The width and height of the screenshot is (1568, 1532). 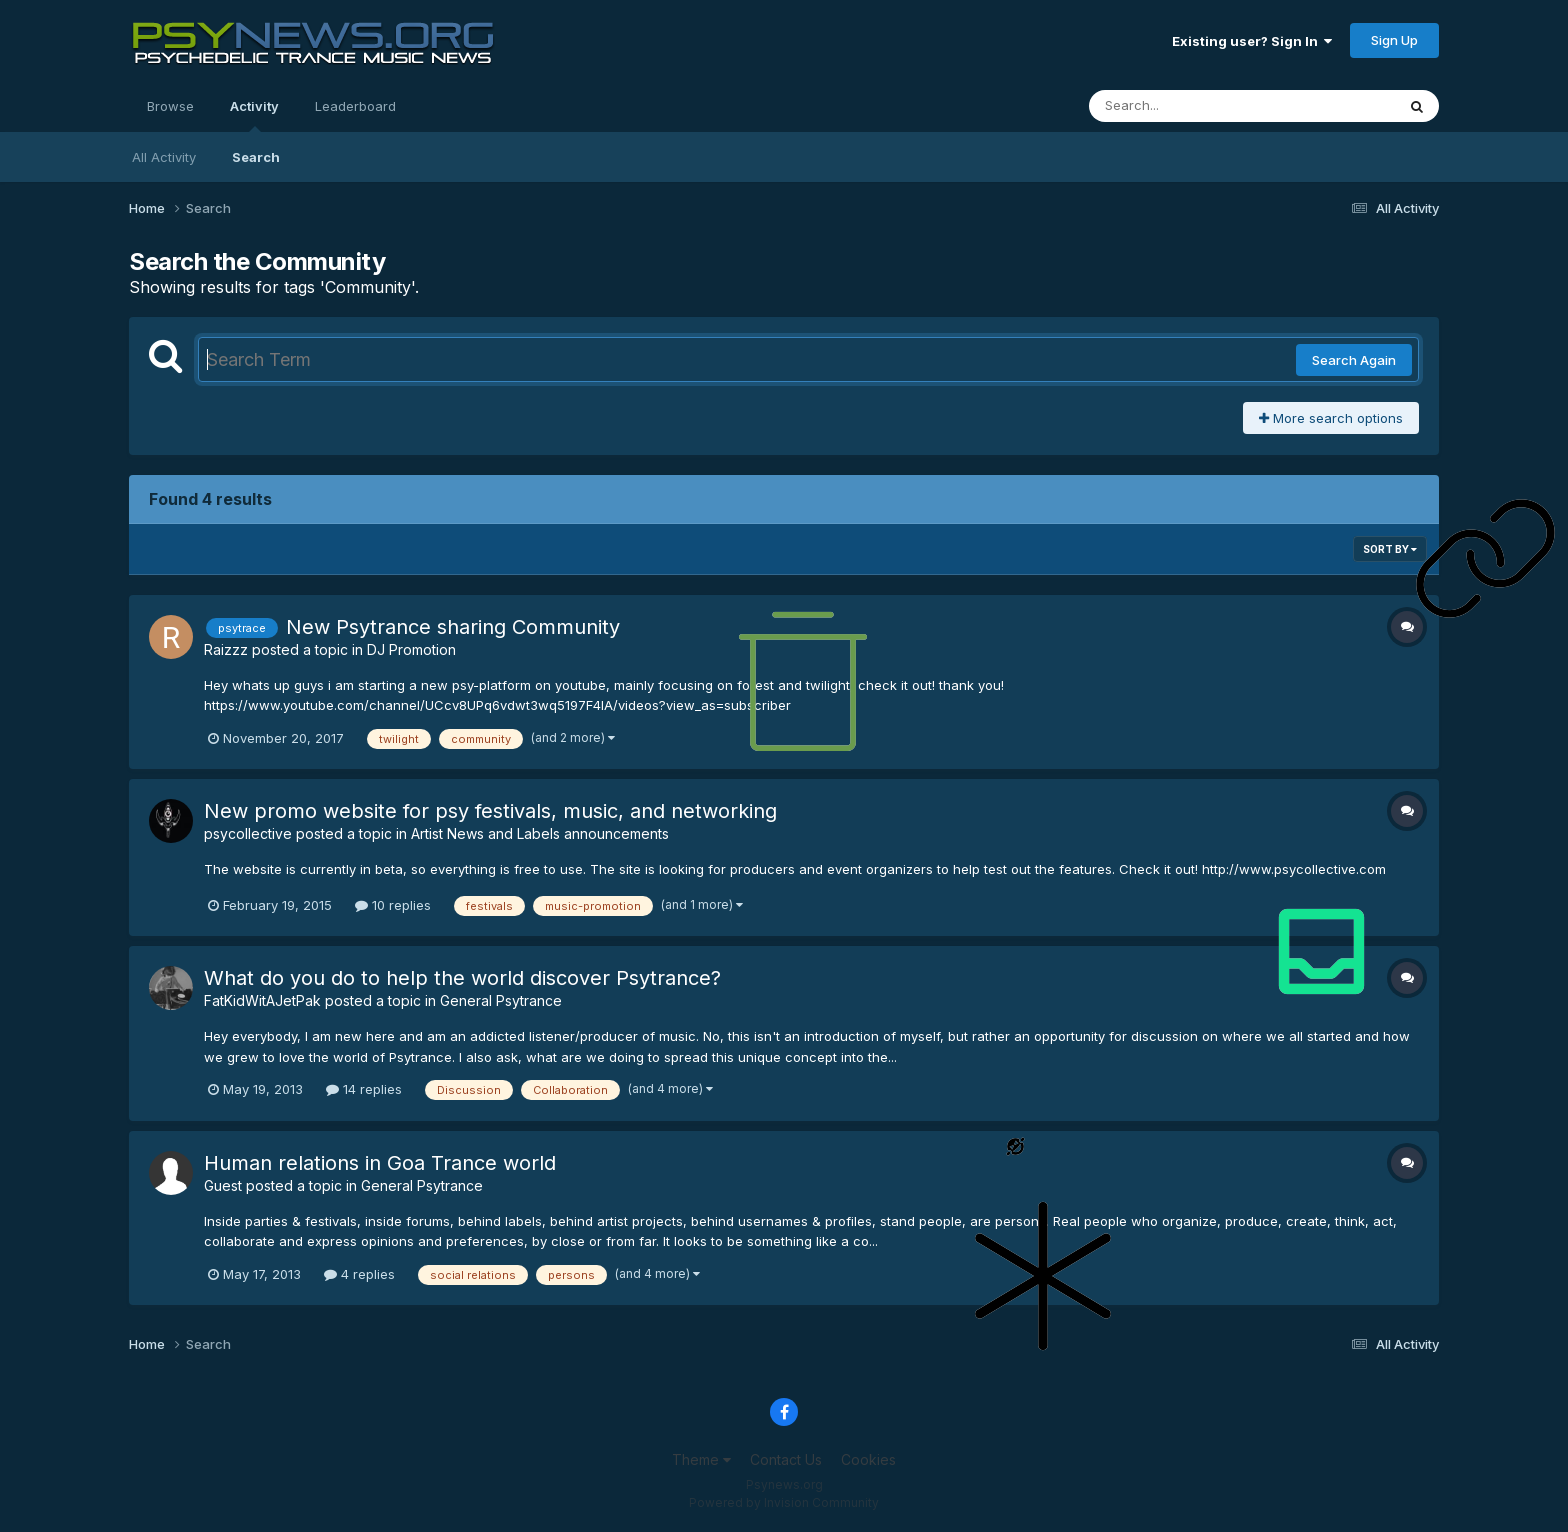 What do you see at coordinates (1485, 558) in the screenshot?
I see `copy or share a link` at bounding box center [1485, 558].